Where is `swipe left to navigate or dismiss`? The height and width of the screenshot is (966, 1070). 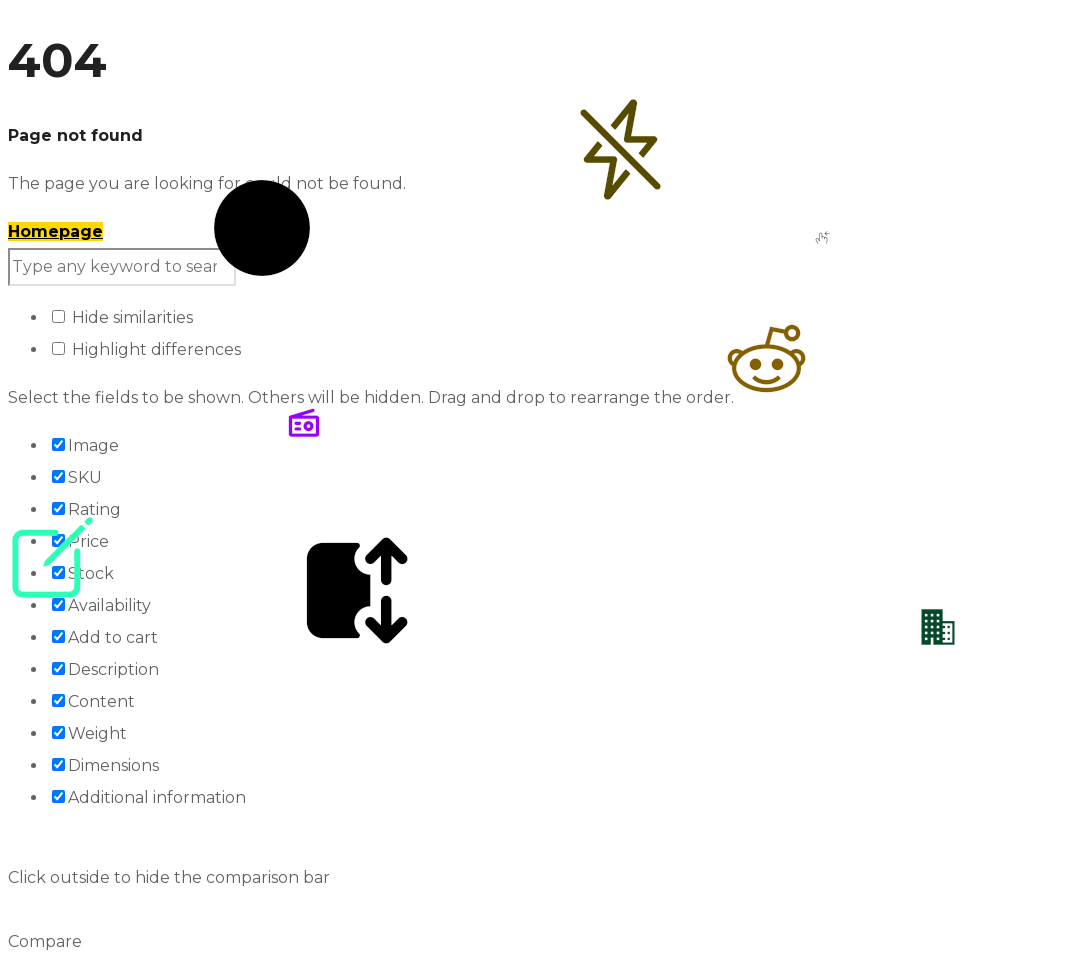
swipe left to navigate or dismiss is located at coordinates (822, 238).